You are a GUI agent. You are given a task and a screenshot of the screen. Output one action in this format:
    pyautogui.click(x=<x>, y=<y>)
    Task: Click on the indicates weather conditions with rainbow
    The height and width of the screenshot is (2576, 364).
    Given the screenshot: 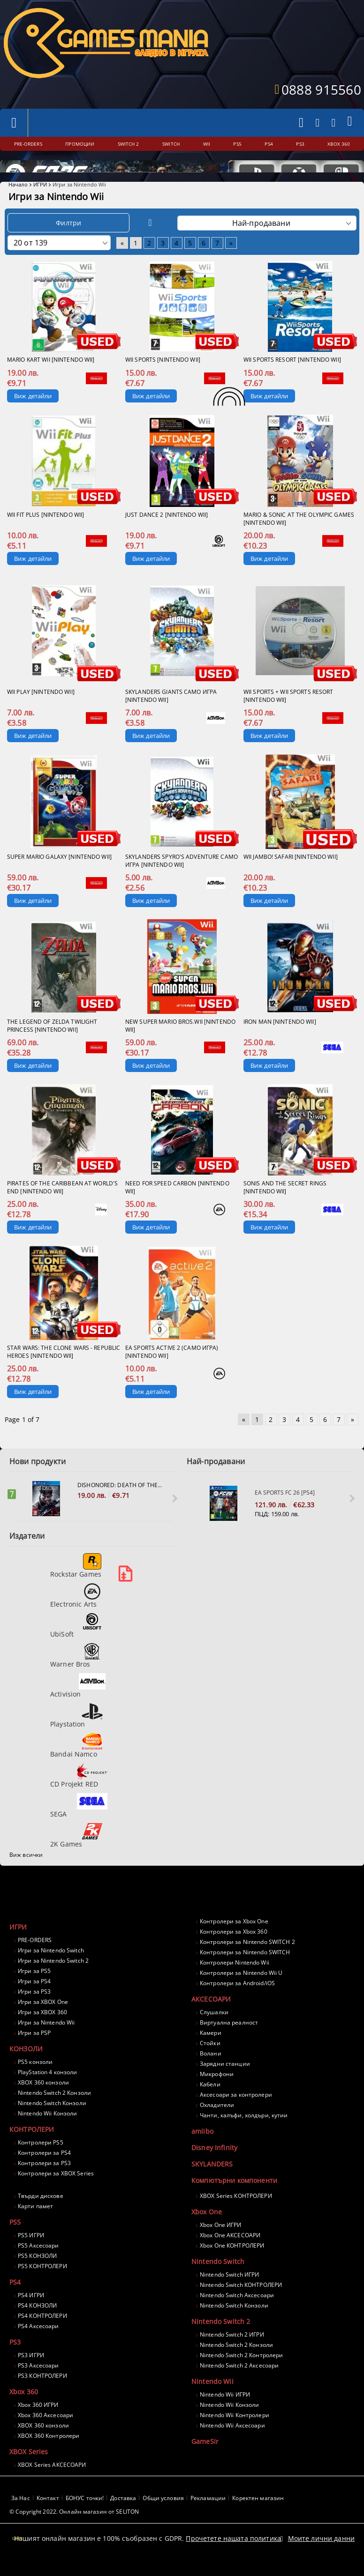 What is the action you would take?
    pyautogui.click(x=229, y=397)
    